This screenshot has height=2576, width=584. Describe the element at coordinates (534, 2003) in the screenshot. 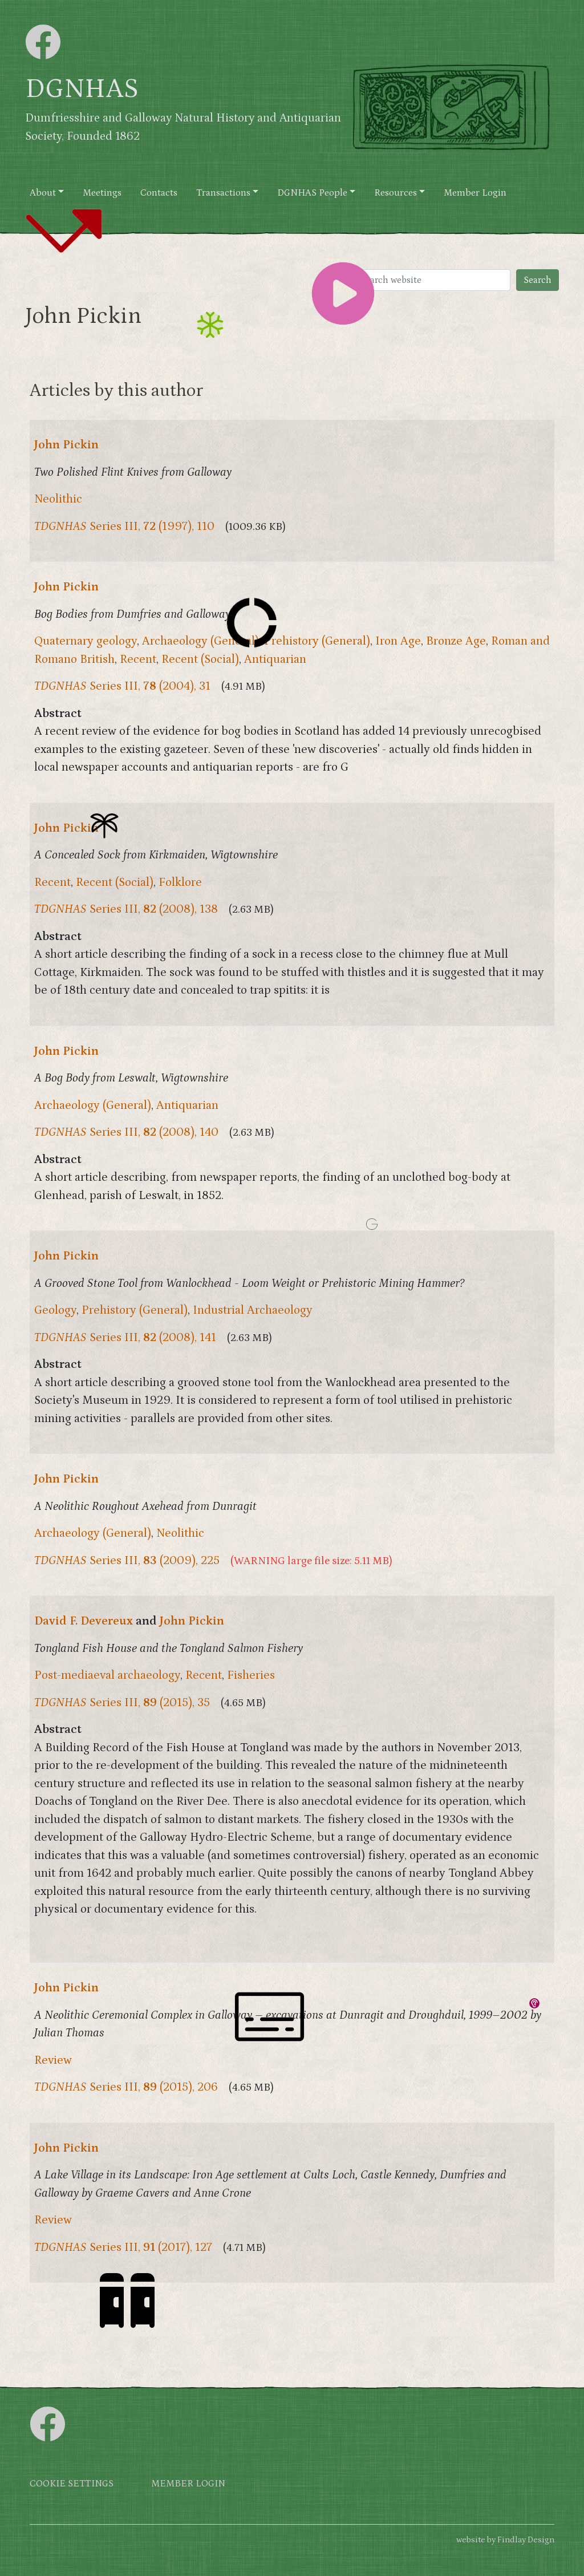

I see `access accessibility or hearing settings` at that location.